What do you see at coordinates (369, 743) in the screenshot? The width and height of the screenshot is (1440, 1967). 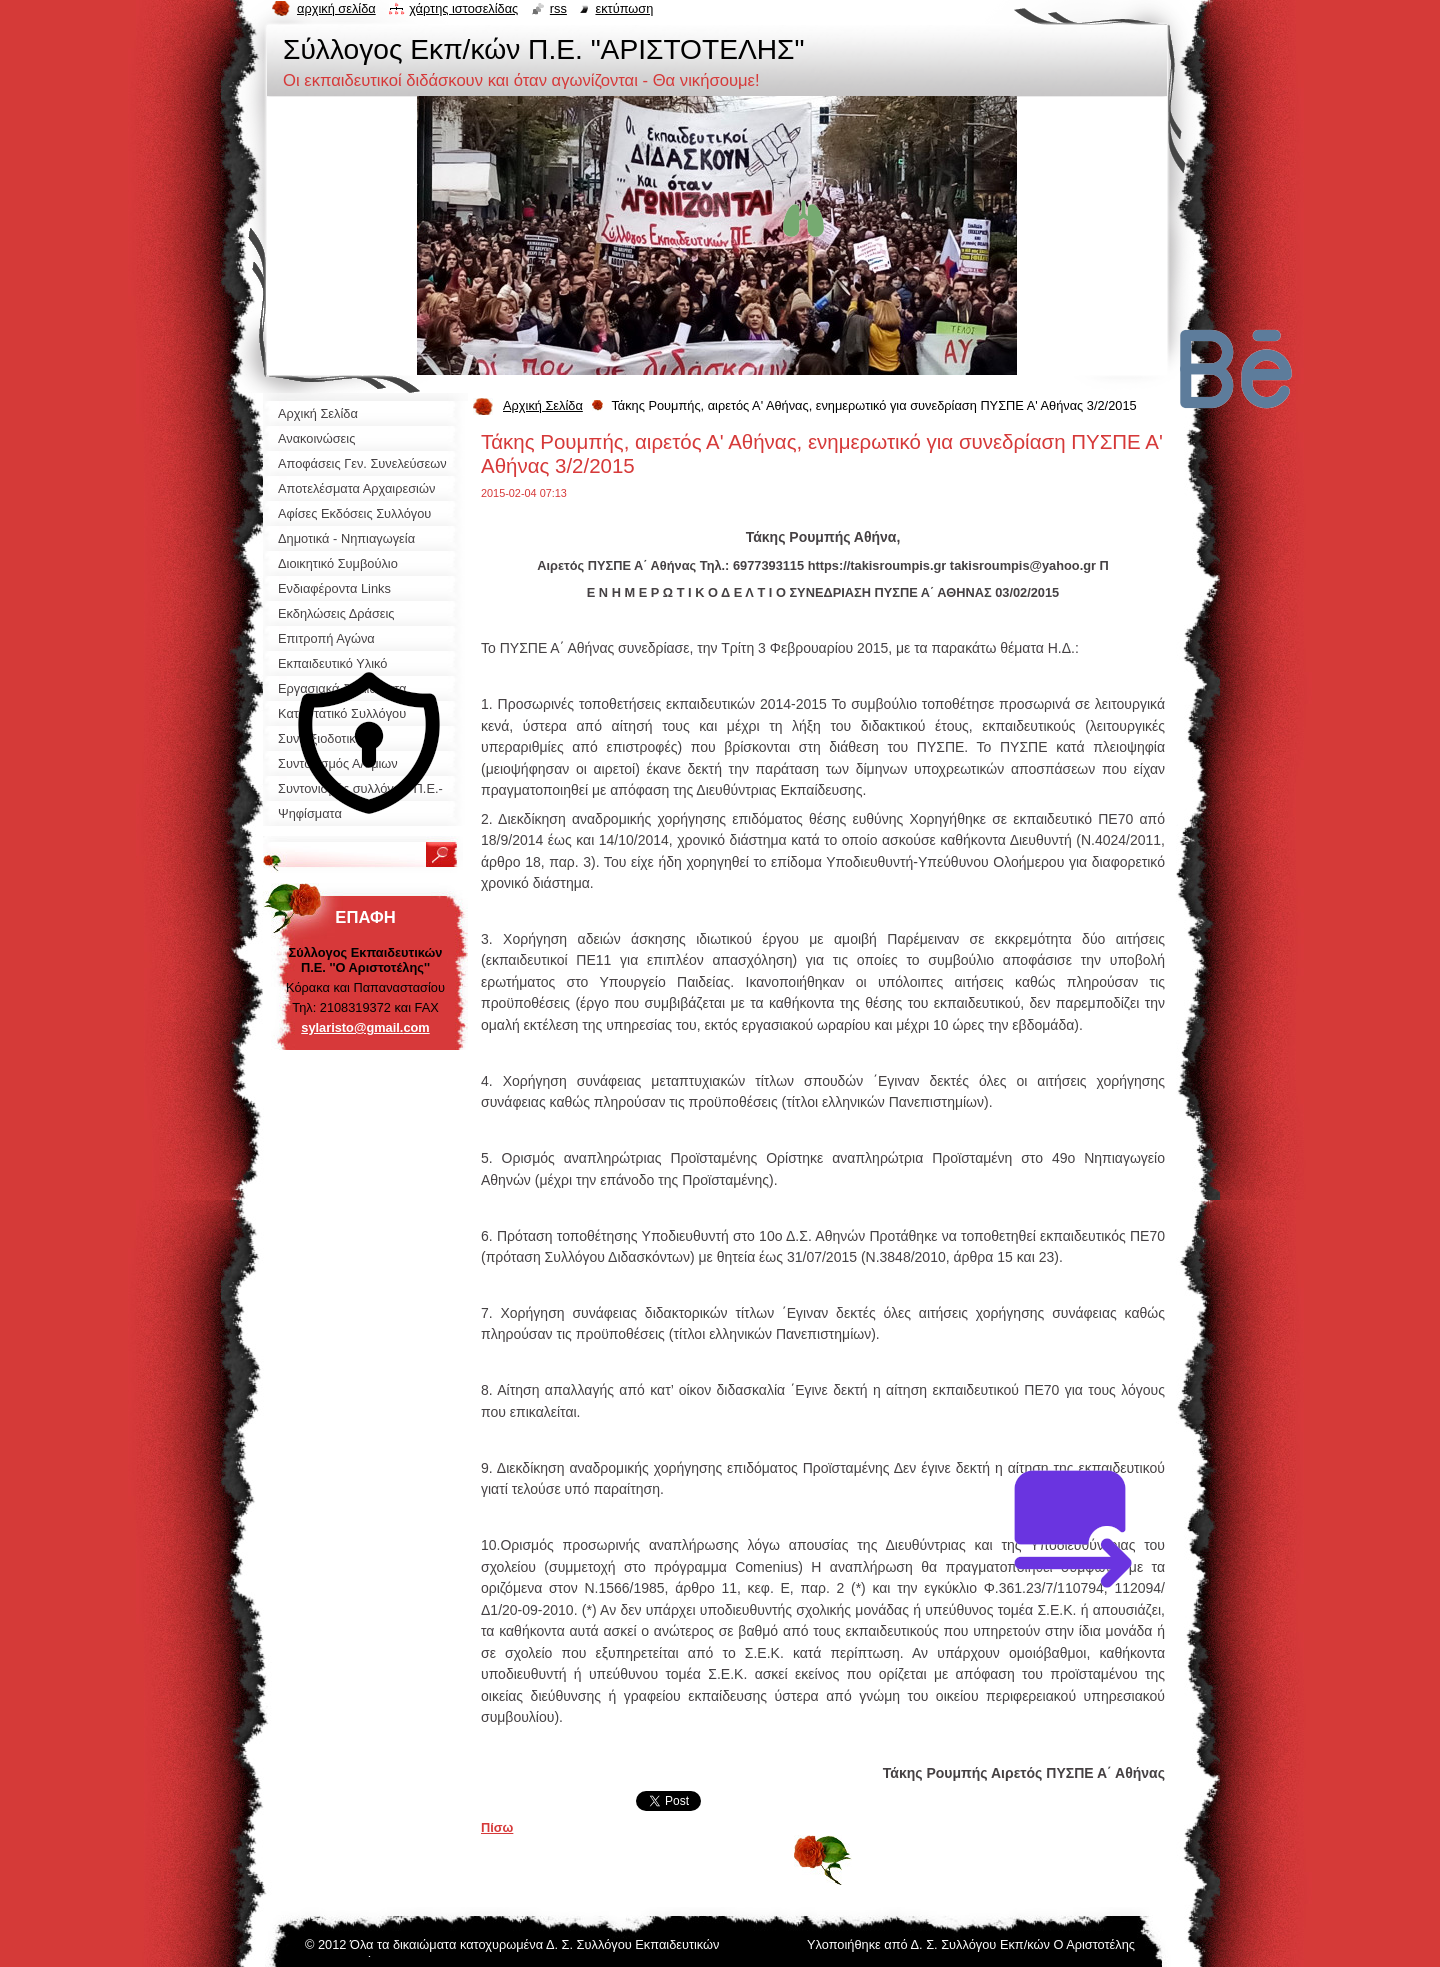 I see `access security or privacy settings` at bounding box center [369, 743].